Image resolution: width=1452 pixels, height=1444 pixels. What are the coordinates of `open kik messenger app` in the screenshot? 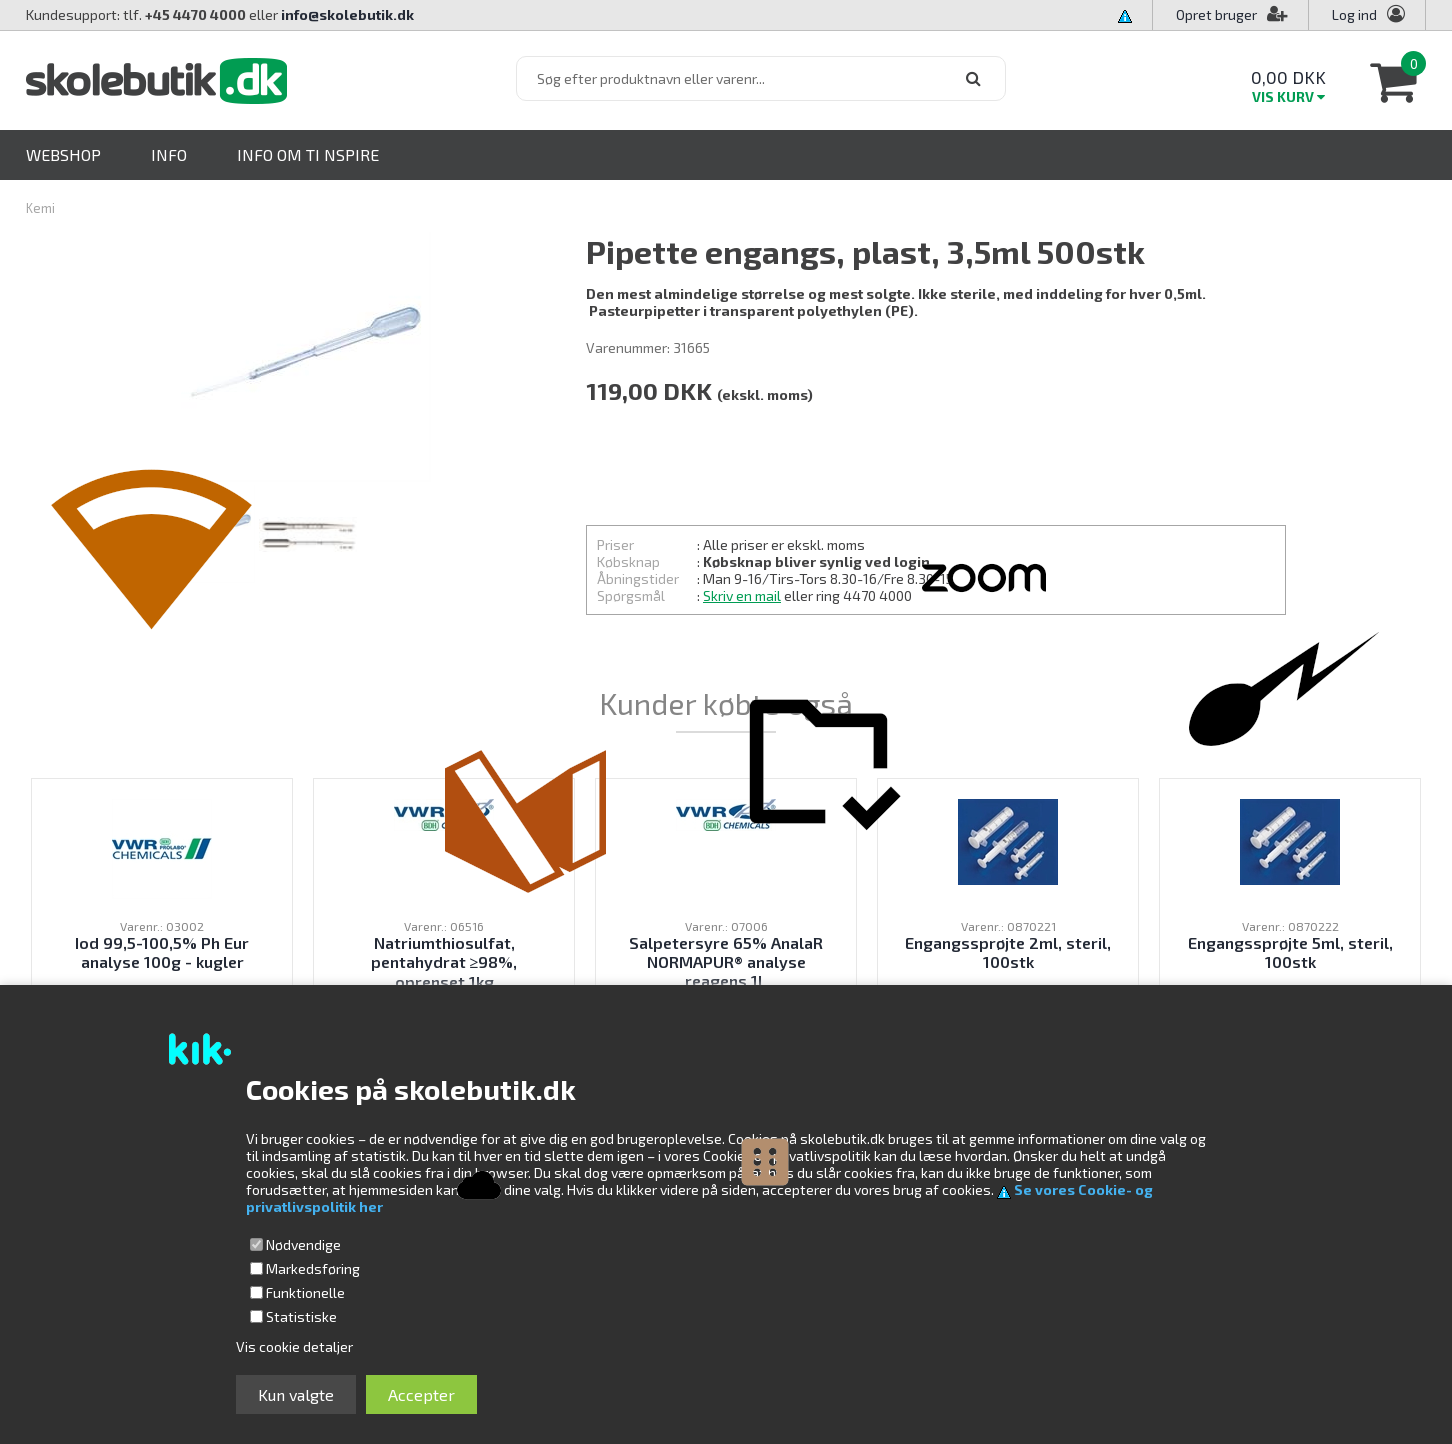 It's located at (200, 1049).